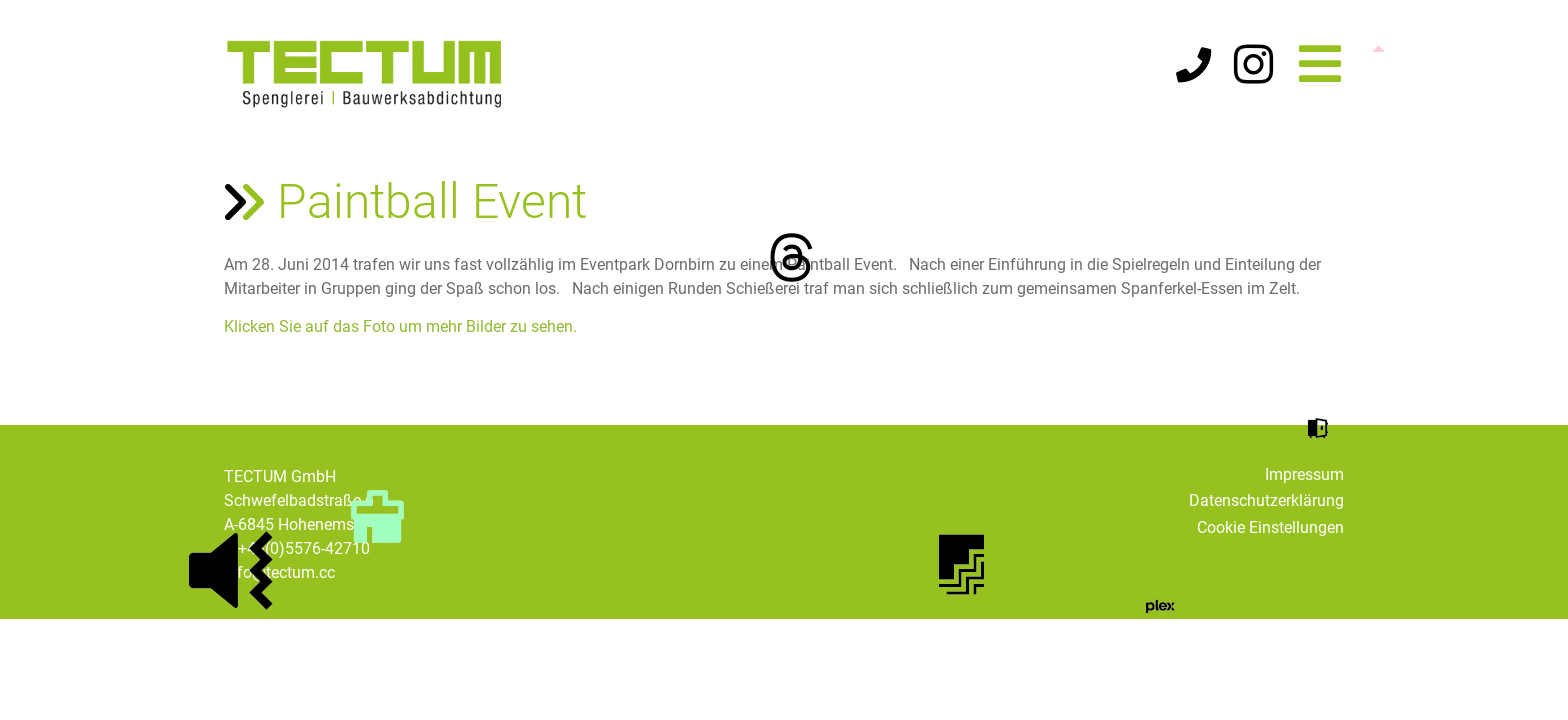 This screenshot has height=720, width=1568. I want to click on access secure storage or vault, so click(1317, 428).